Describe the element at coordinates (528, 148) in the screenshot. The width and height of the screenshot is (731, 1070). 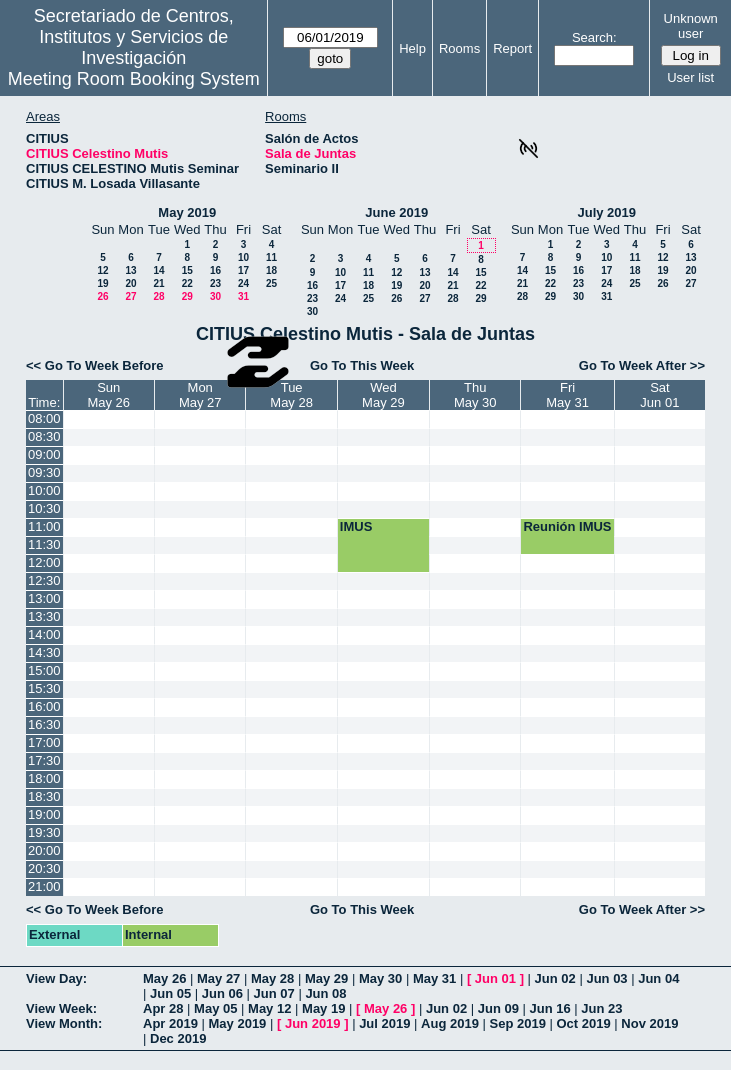
I see `wireless access point disabled or unavailable` at that location.